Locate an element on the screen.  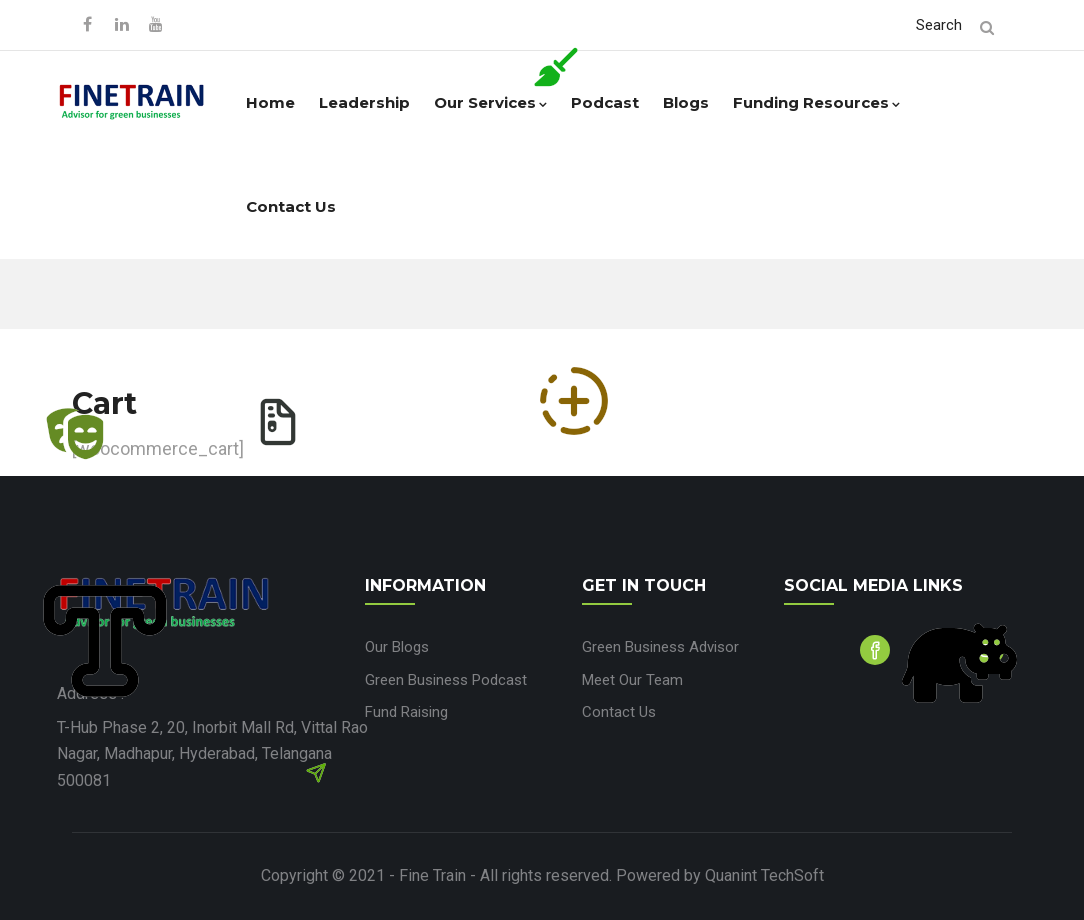
add new item with loading or processing state is located at coordinates (574, 401).